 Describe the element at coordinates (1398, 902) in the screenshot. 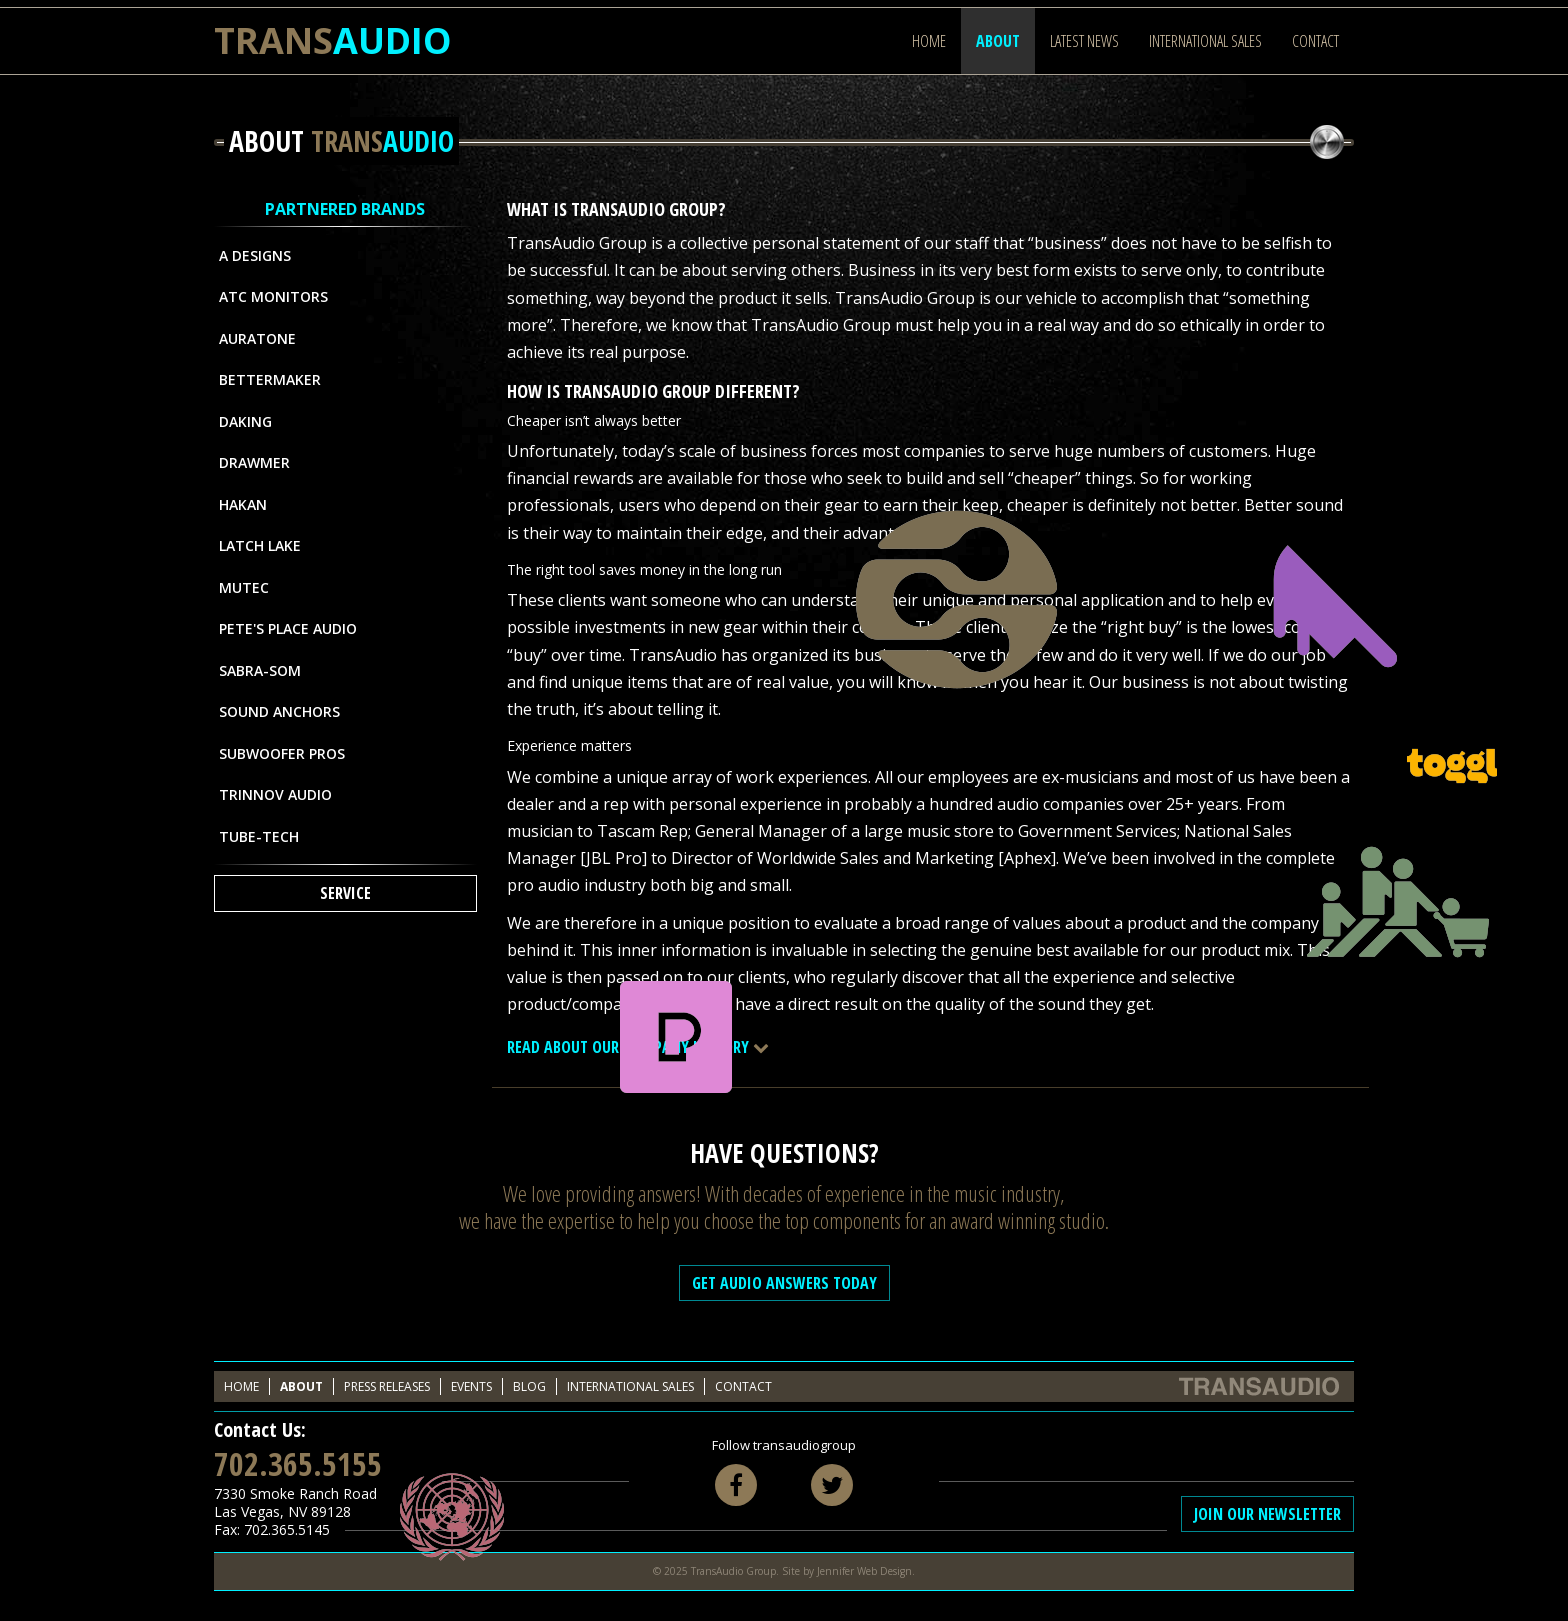

I see `open the Chedraui shopping app` at that location.